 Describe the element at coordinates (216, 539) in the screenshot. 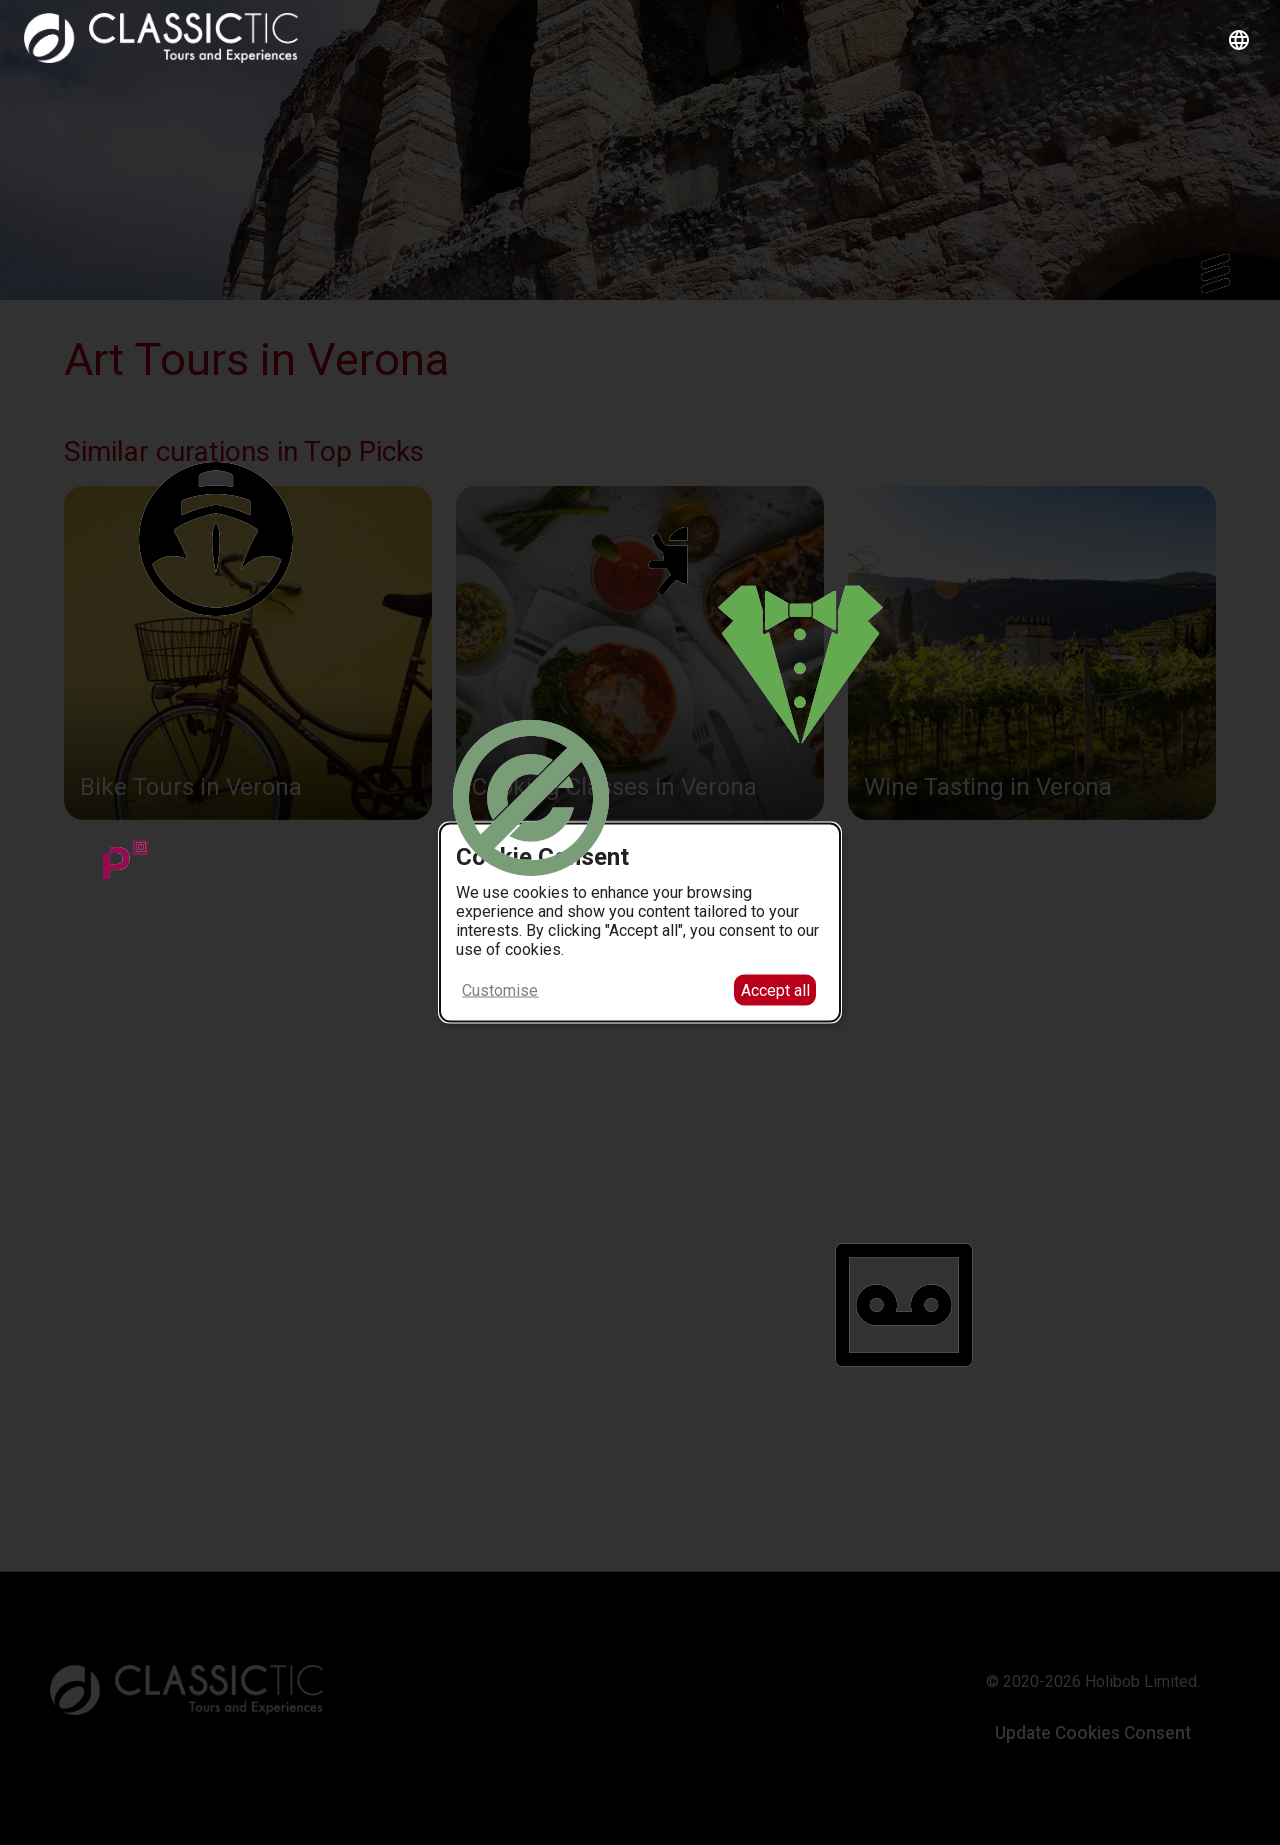

I see `codeship logo` at that location.